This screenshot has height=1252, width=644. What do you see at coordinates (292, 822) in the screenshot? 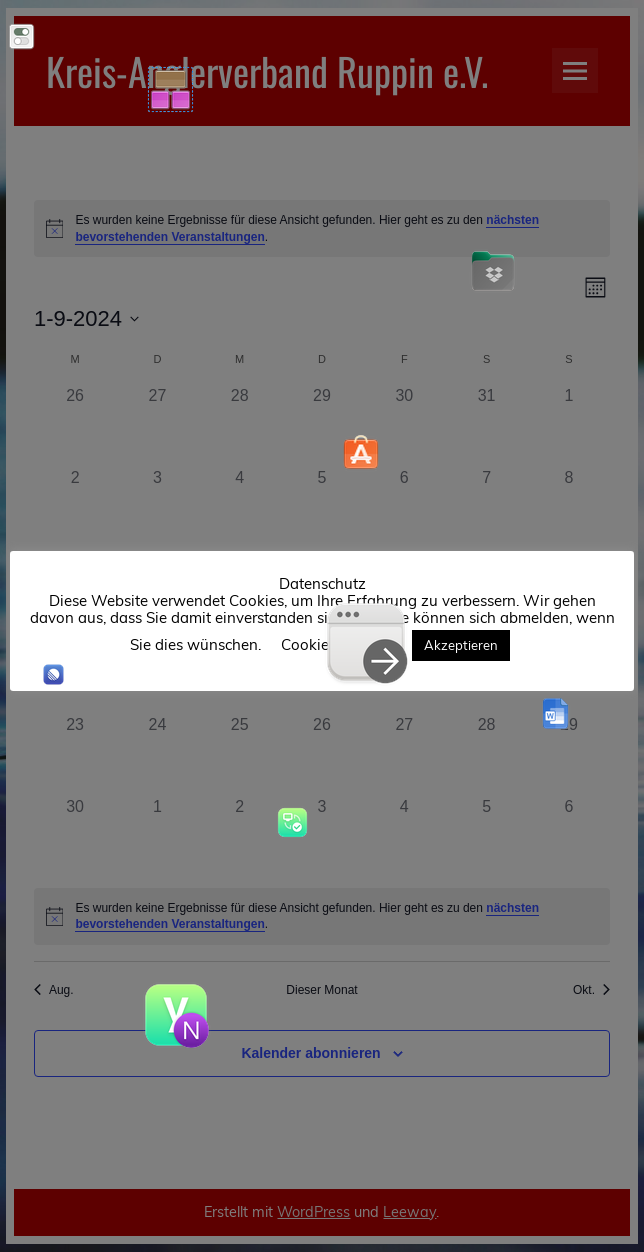
I see `open input leap app for sharing keyboard and mouse between computers` at bounding box center [292, 822].